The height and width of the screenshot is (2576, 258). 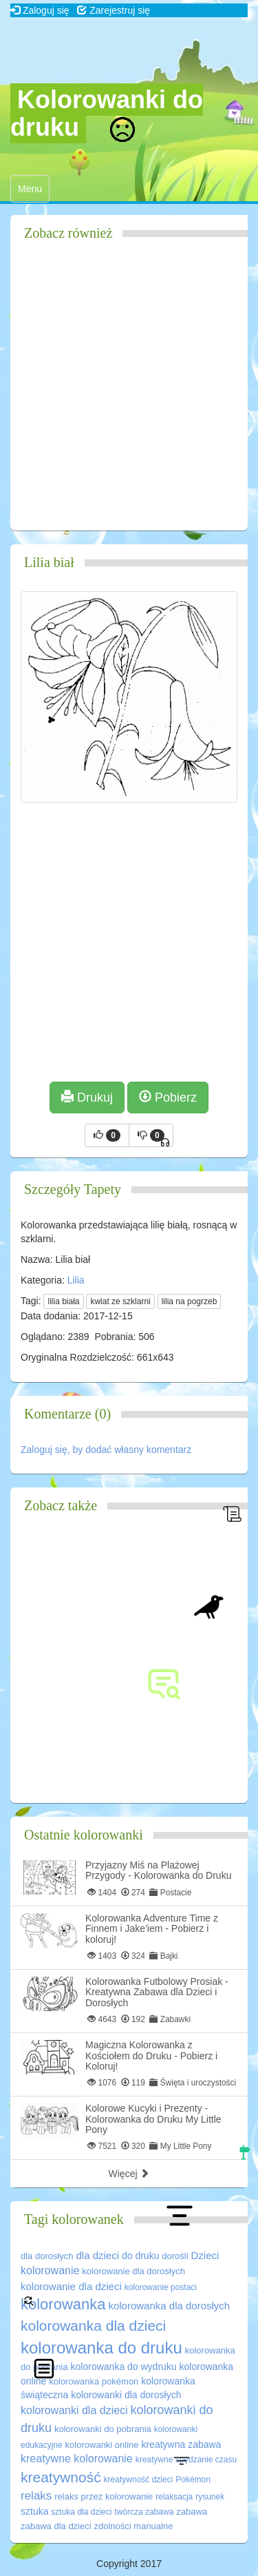 I want to click on filter or sort list items, so click(x=182, y=2460).